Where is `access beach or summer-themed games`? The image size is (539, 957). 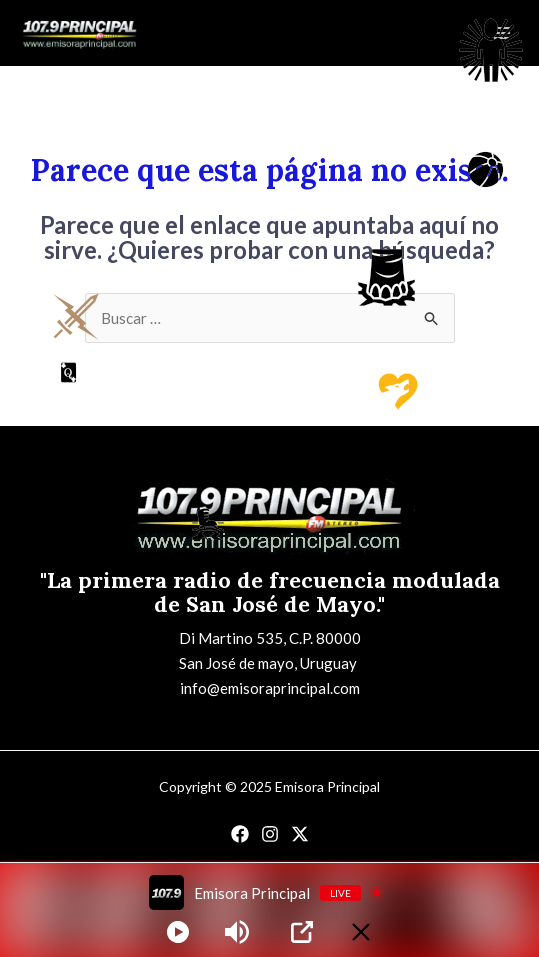 access beach or summer-themed games is located at coordinates (485, 169).